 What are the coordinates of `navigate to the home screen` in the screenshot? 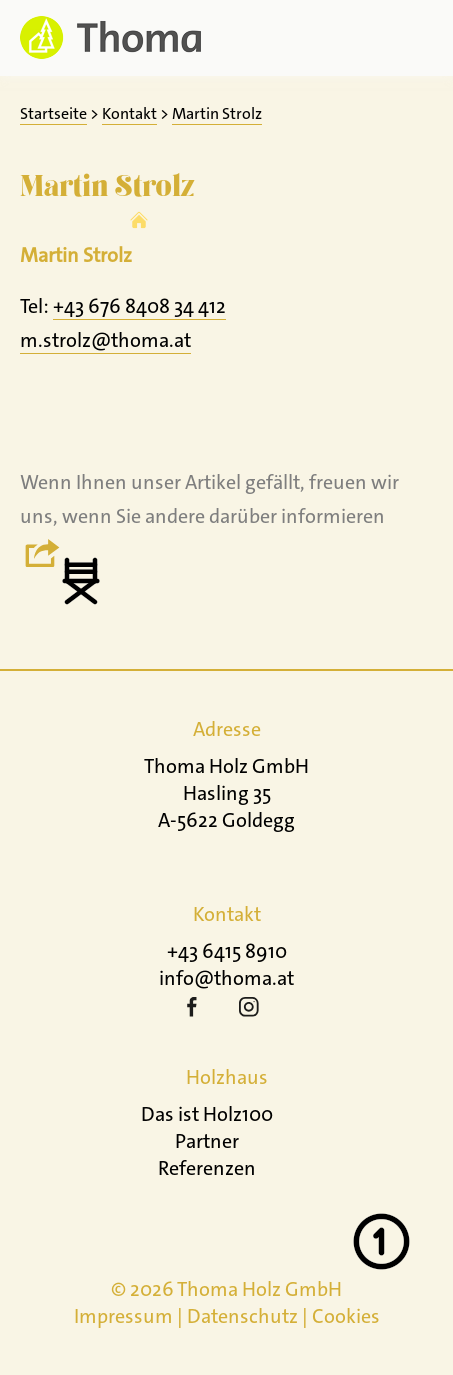 It's located at (139, 220).